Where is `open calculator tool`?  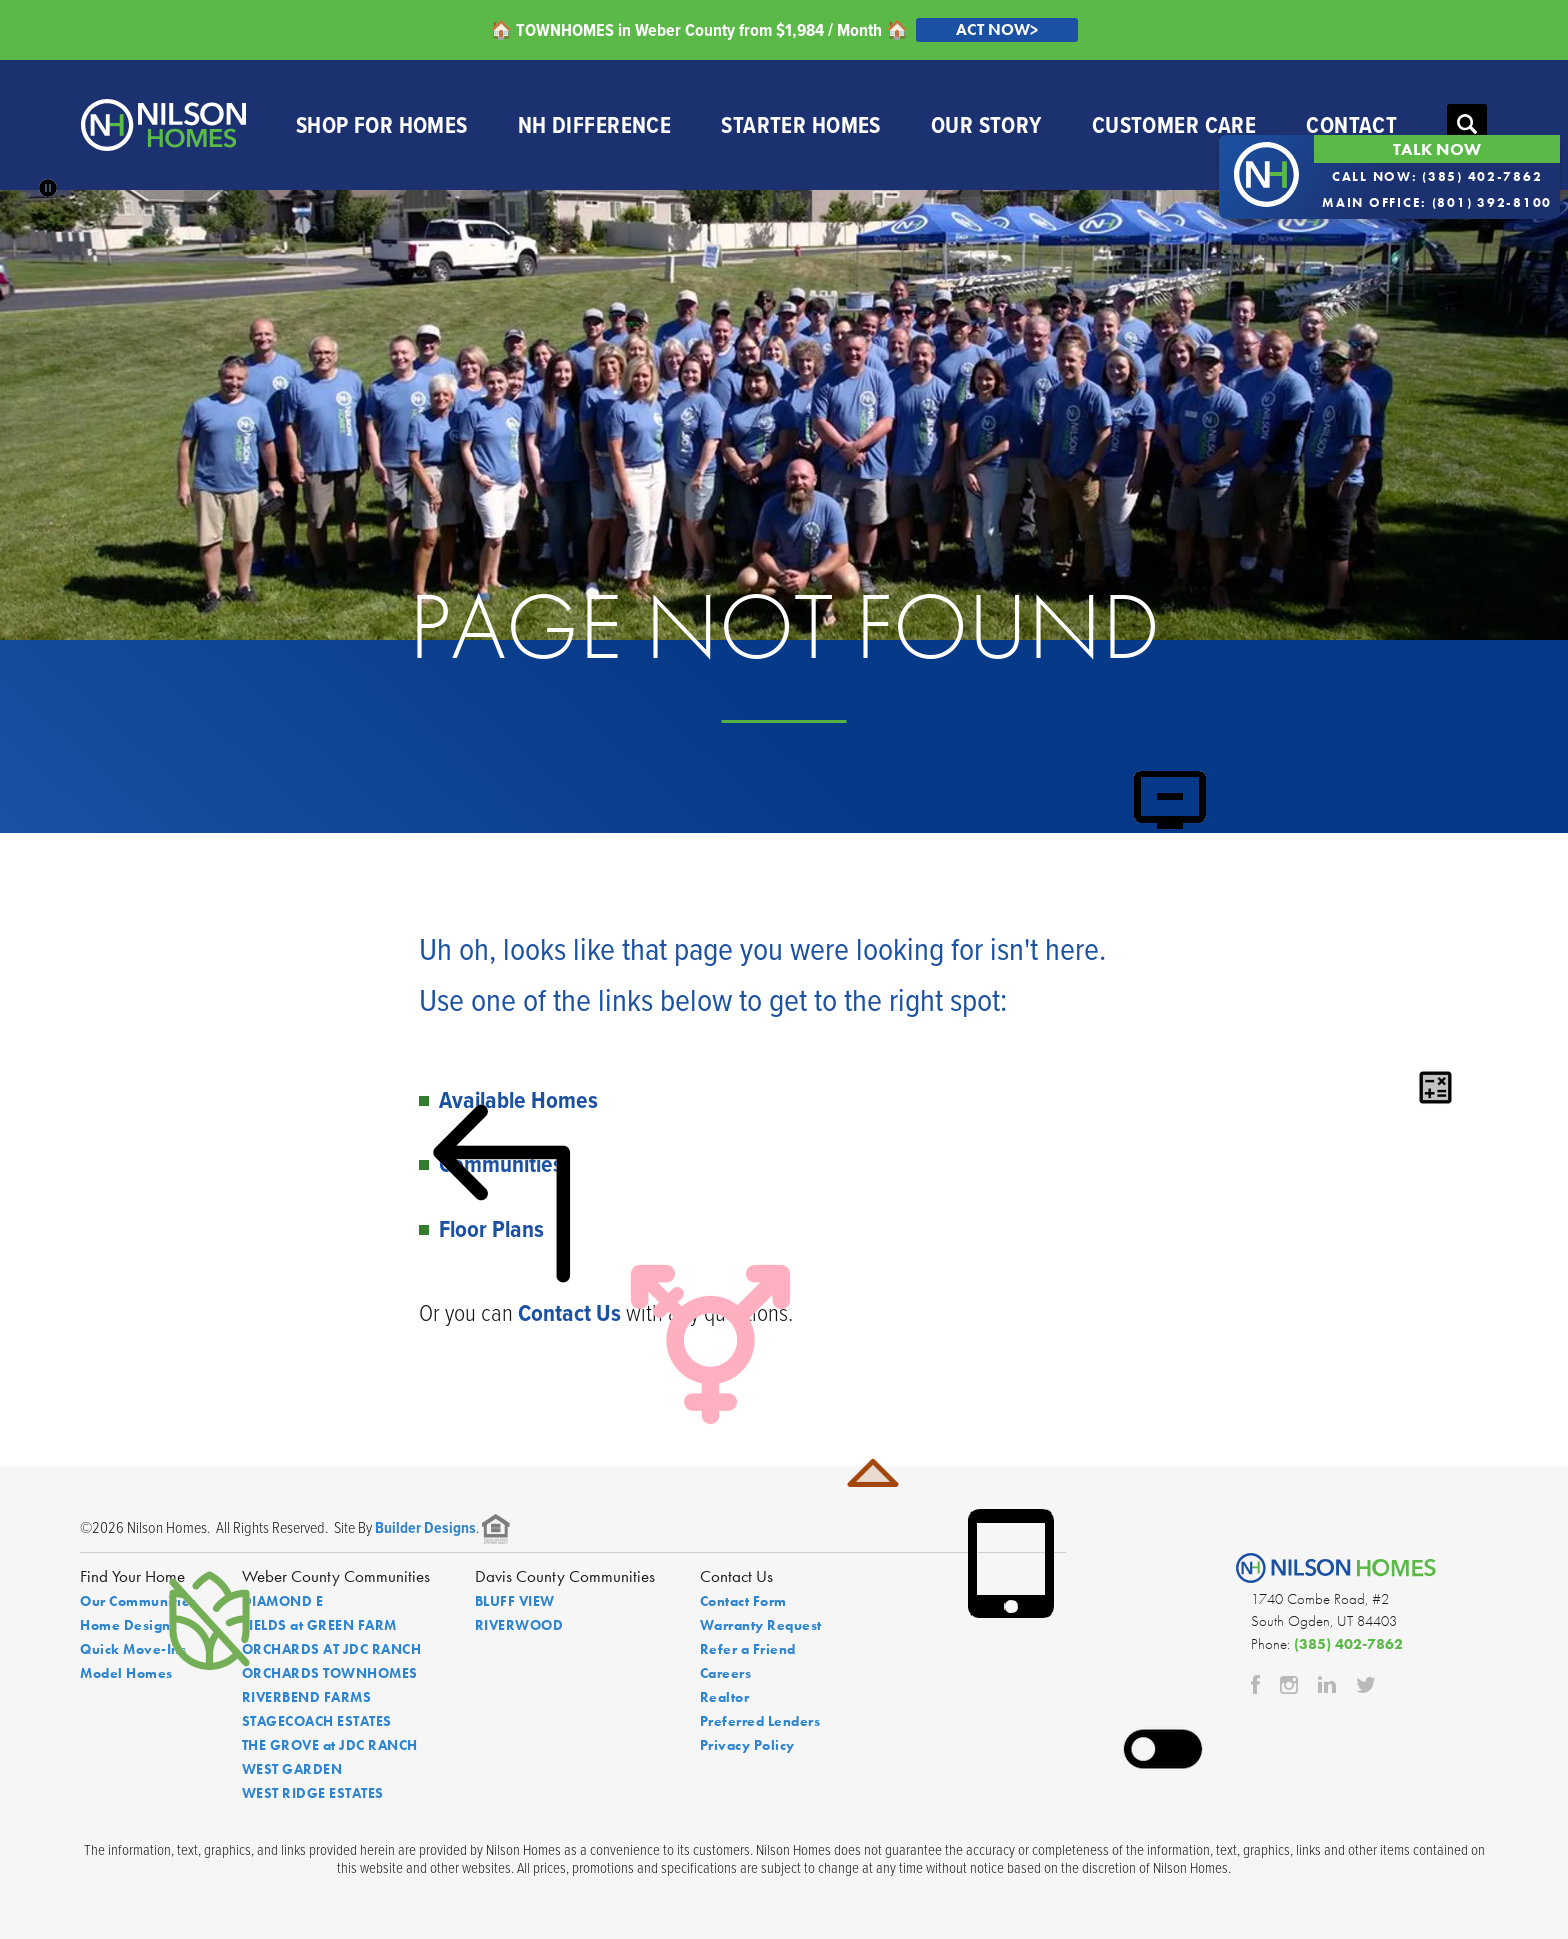
open calculator tool is located at coordinates (1435, 1087).